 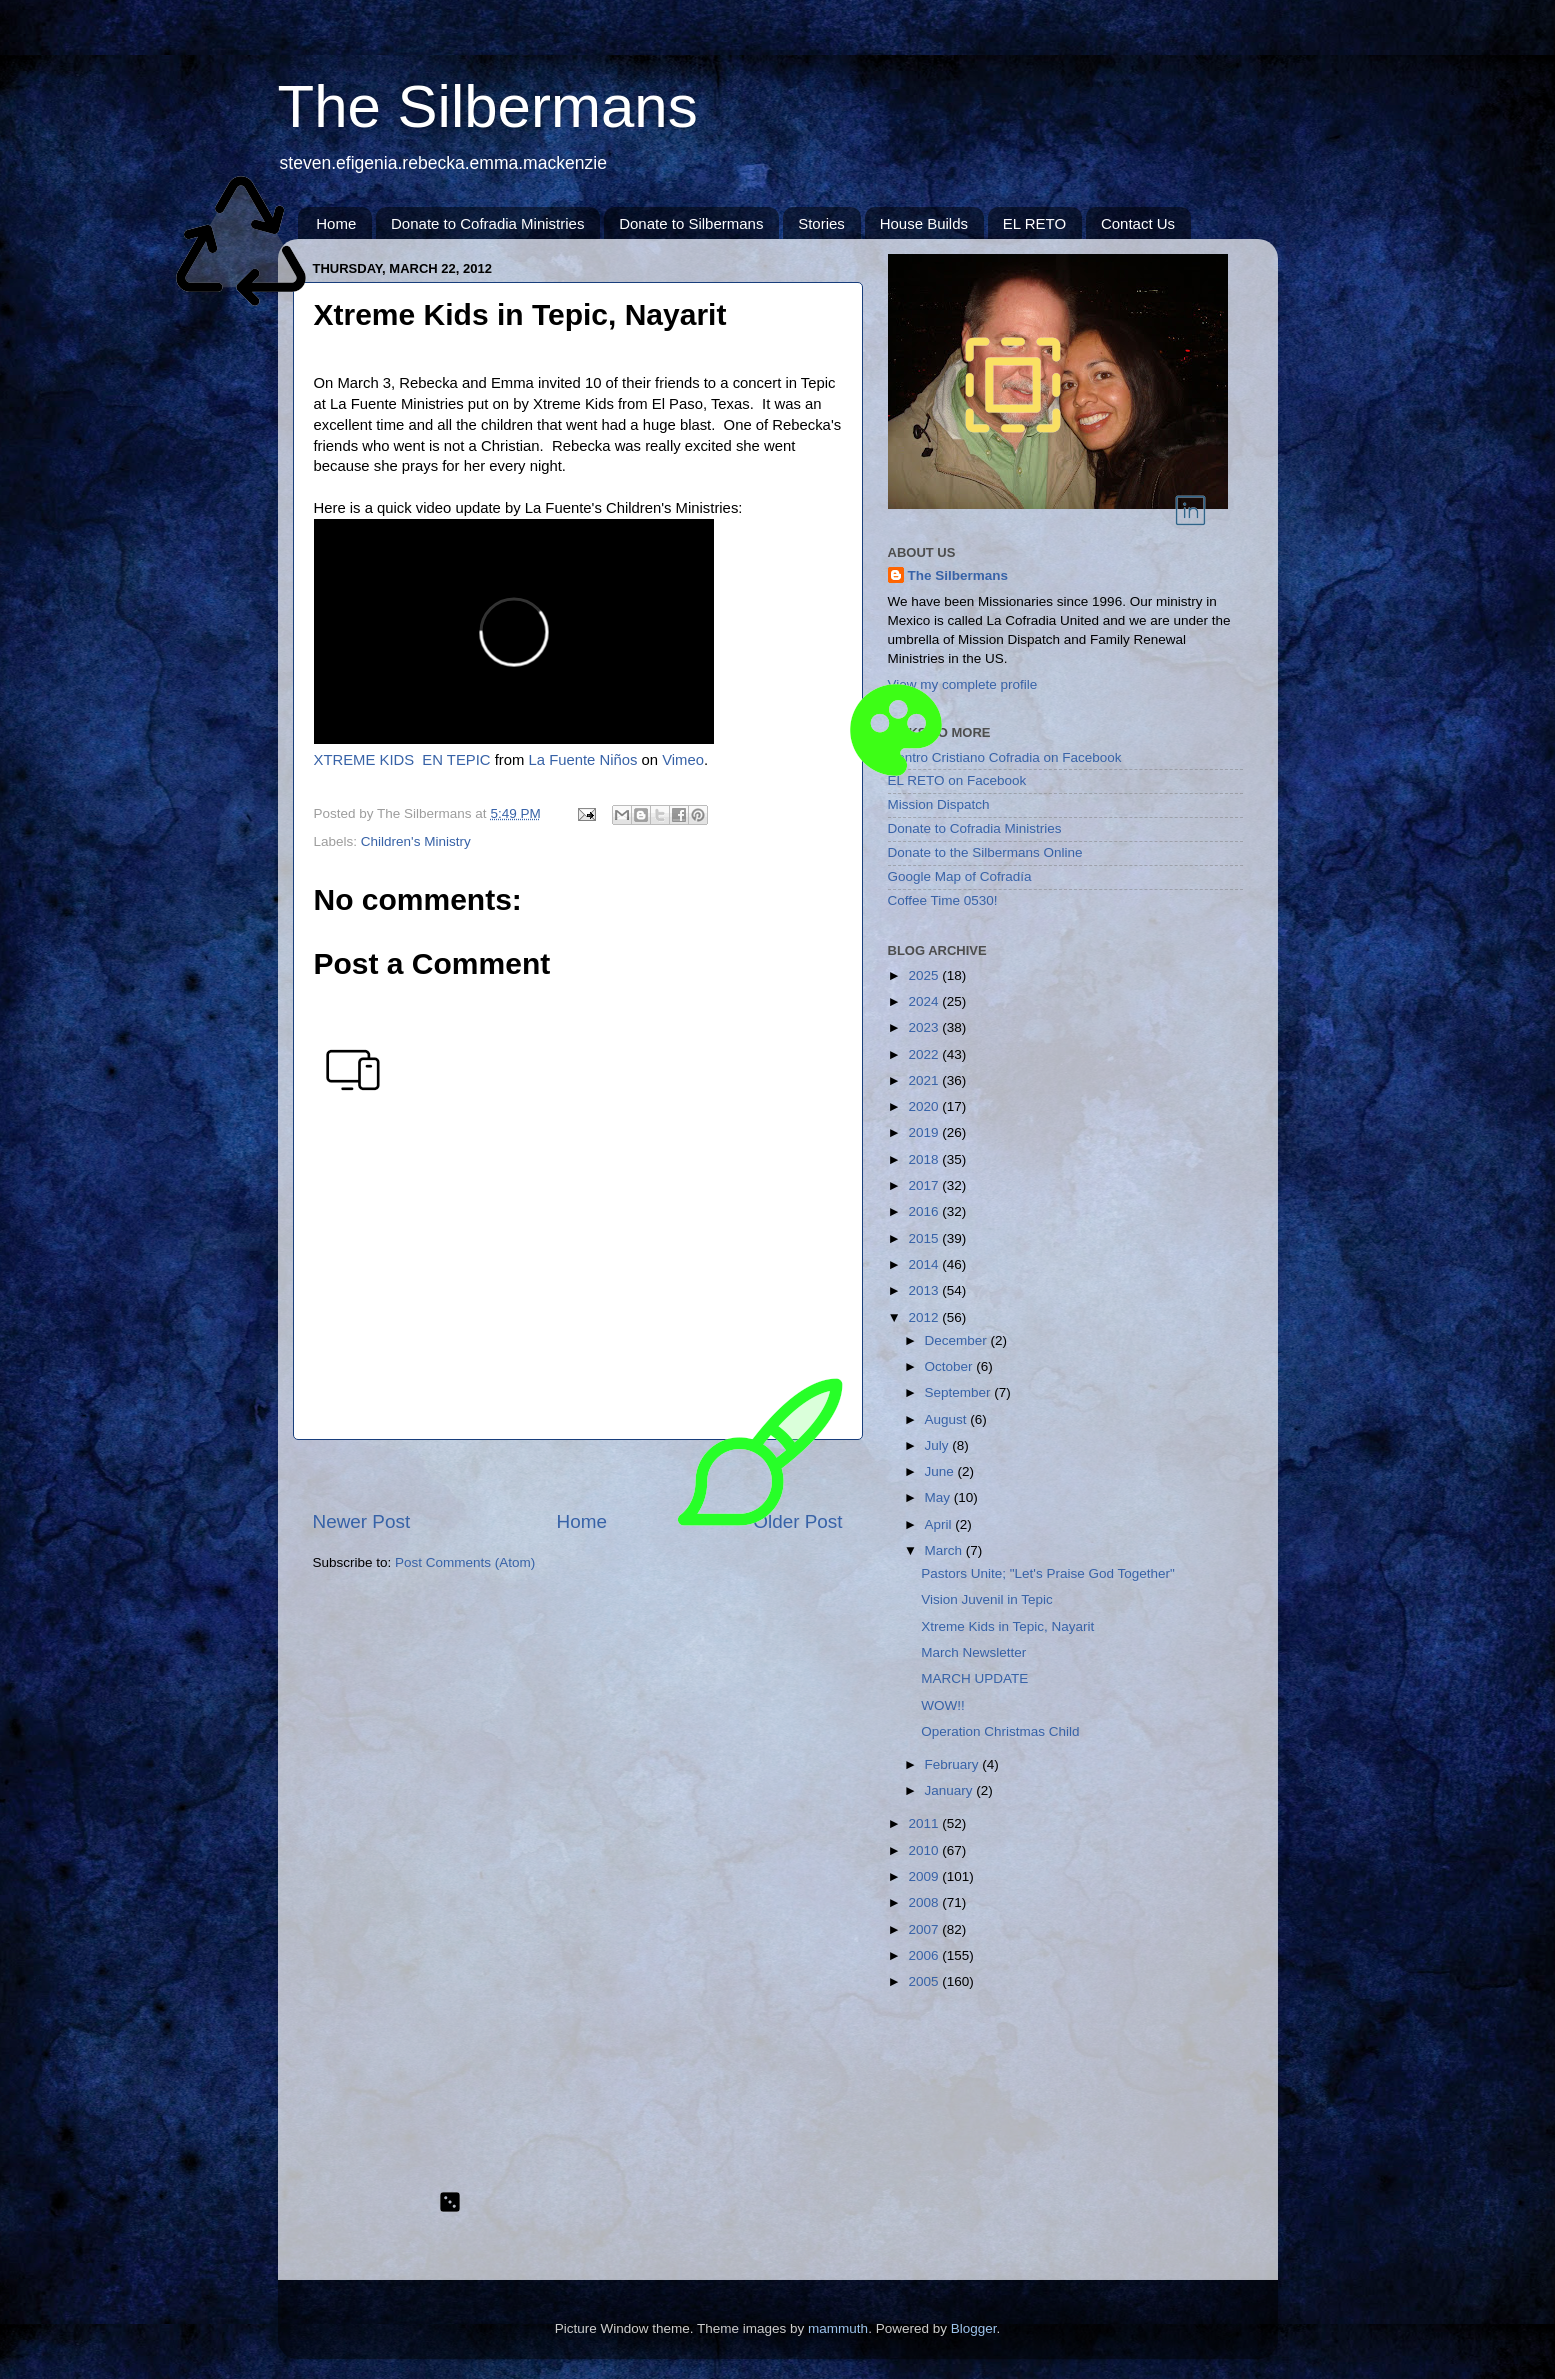 What do you see at coordinates (896, 730) in the screenshot?
I see `open color or theme customization options` at bounding box center [896, 730].